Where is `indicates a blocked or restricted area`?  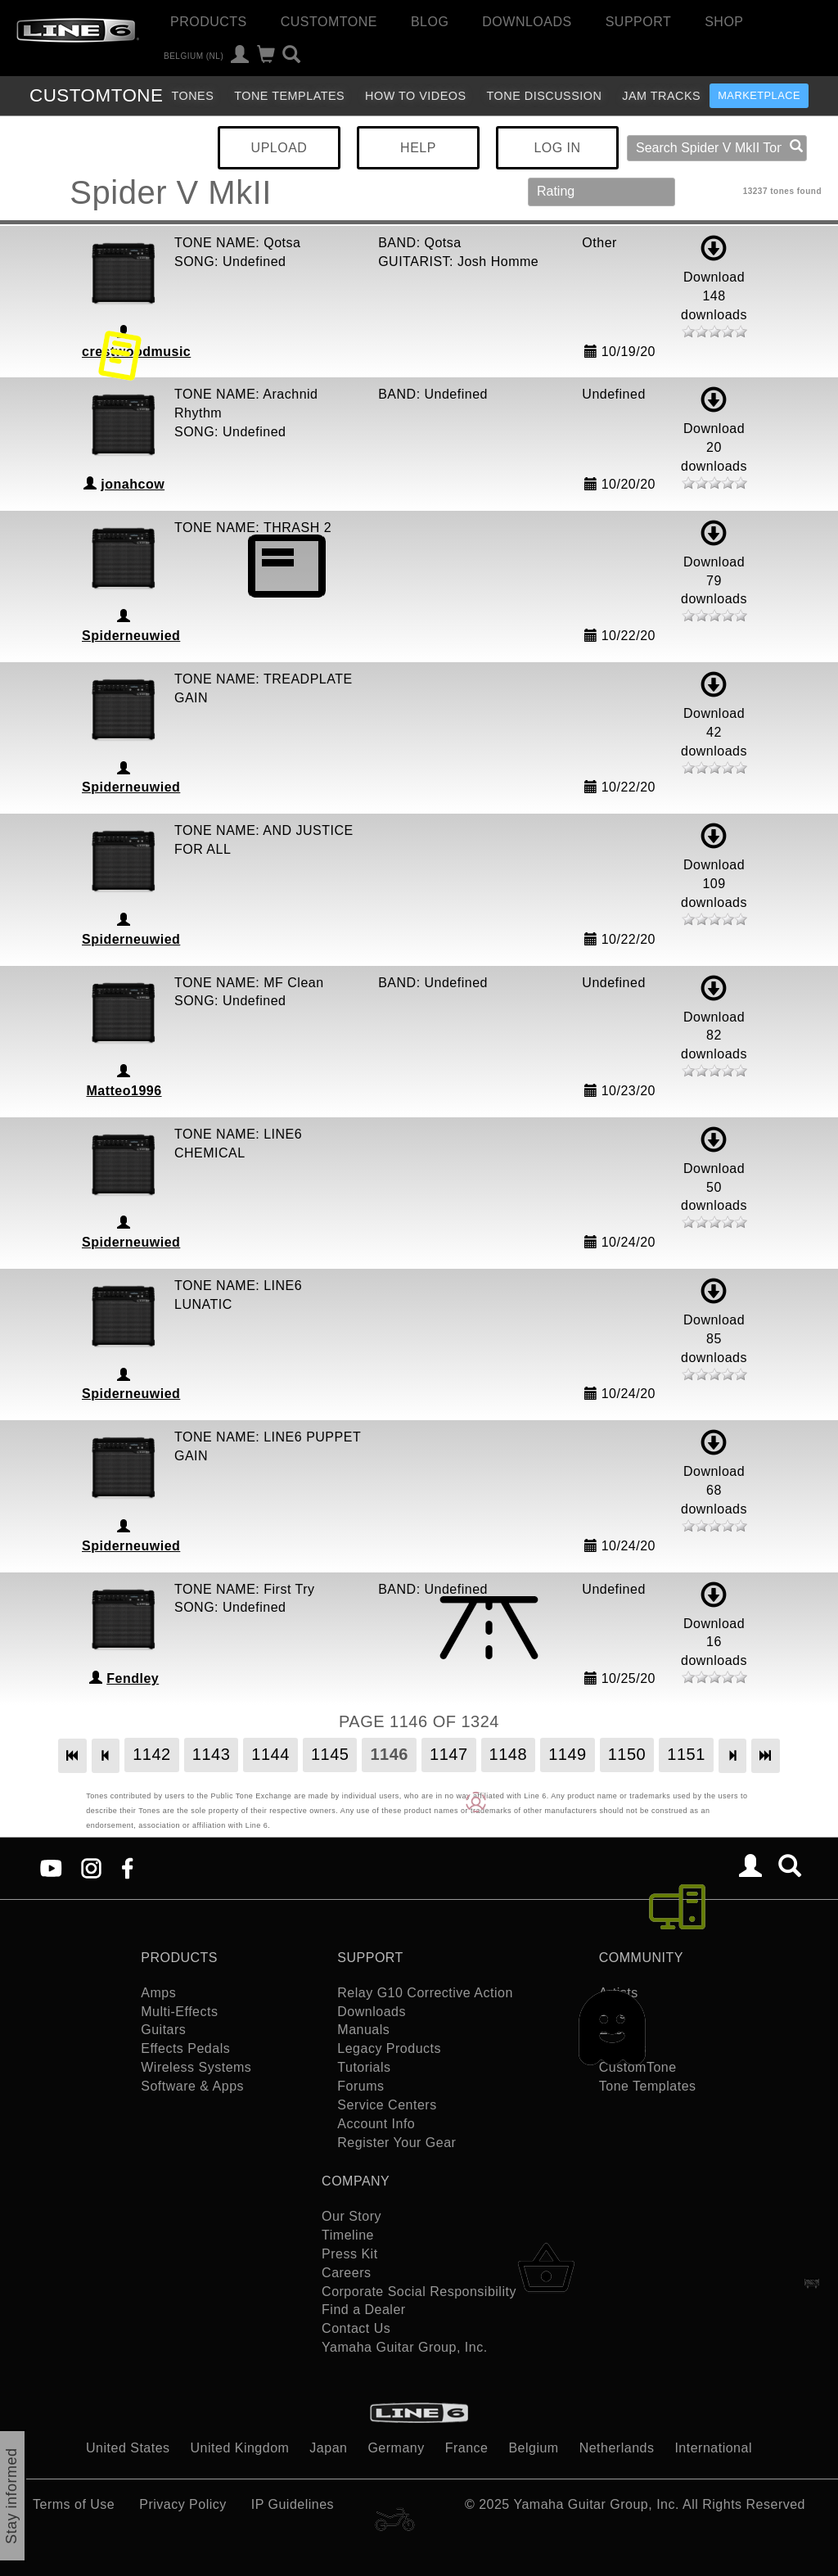 indicates a blocked or restricted area is located at coordinates (812, 2283).